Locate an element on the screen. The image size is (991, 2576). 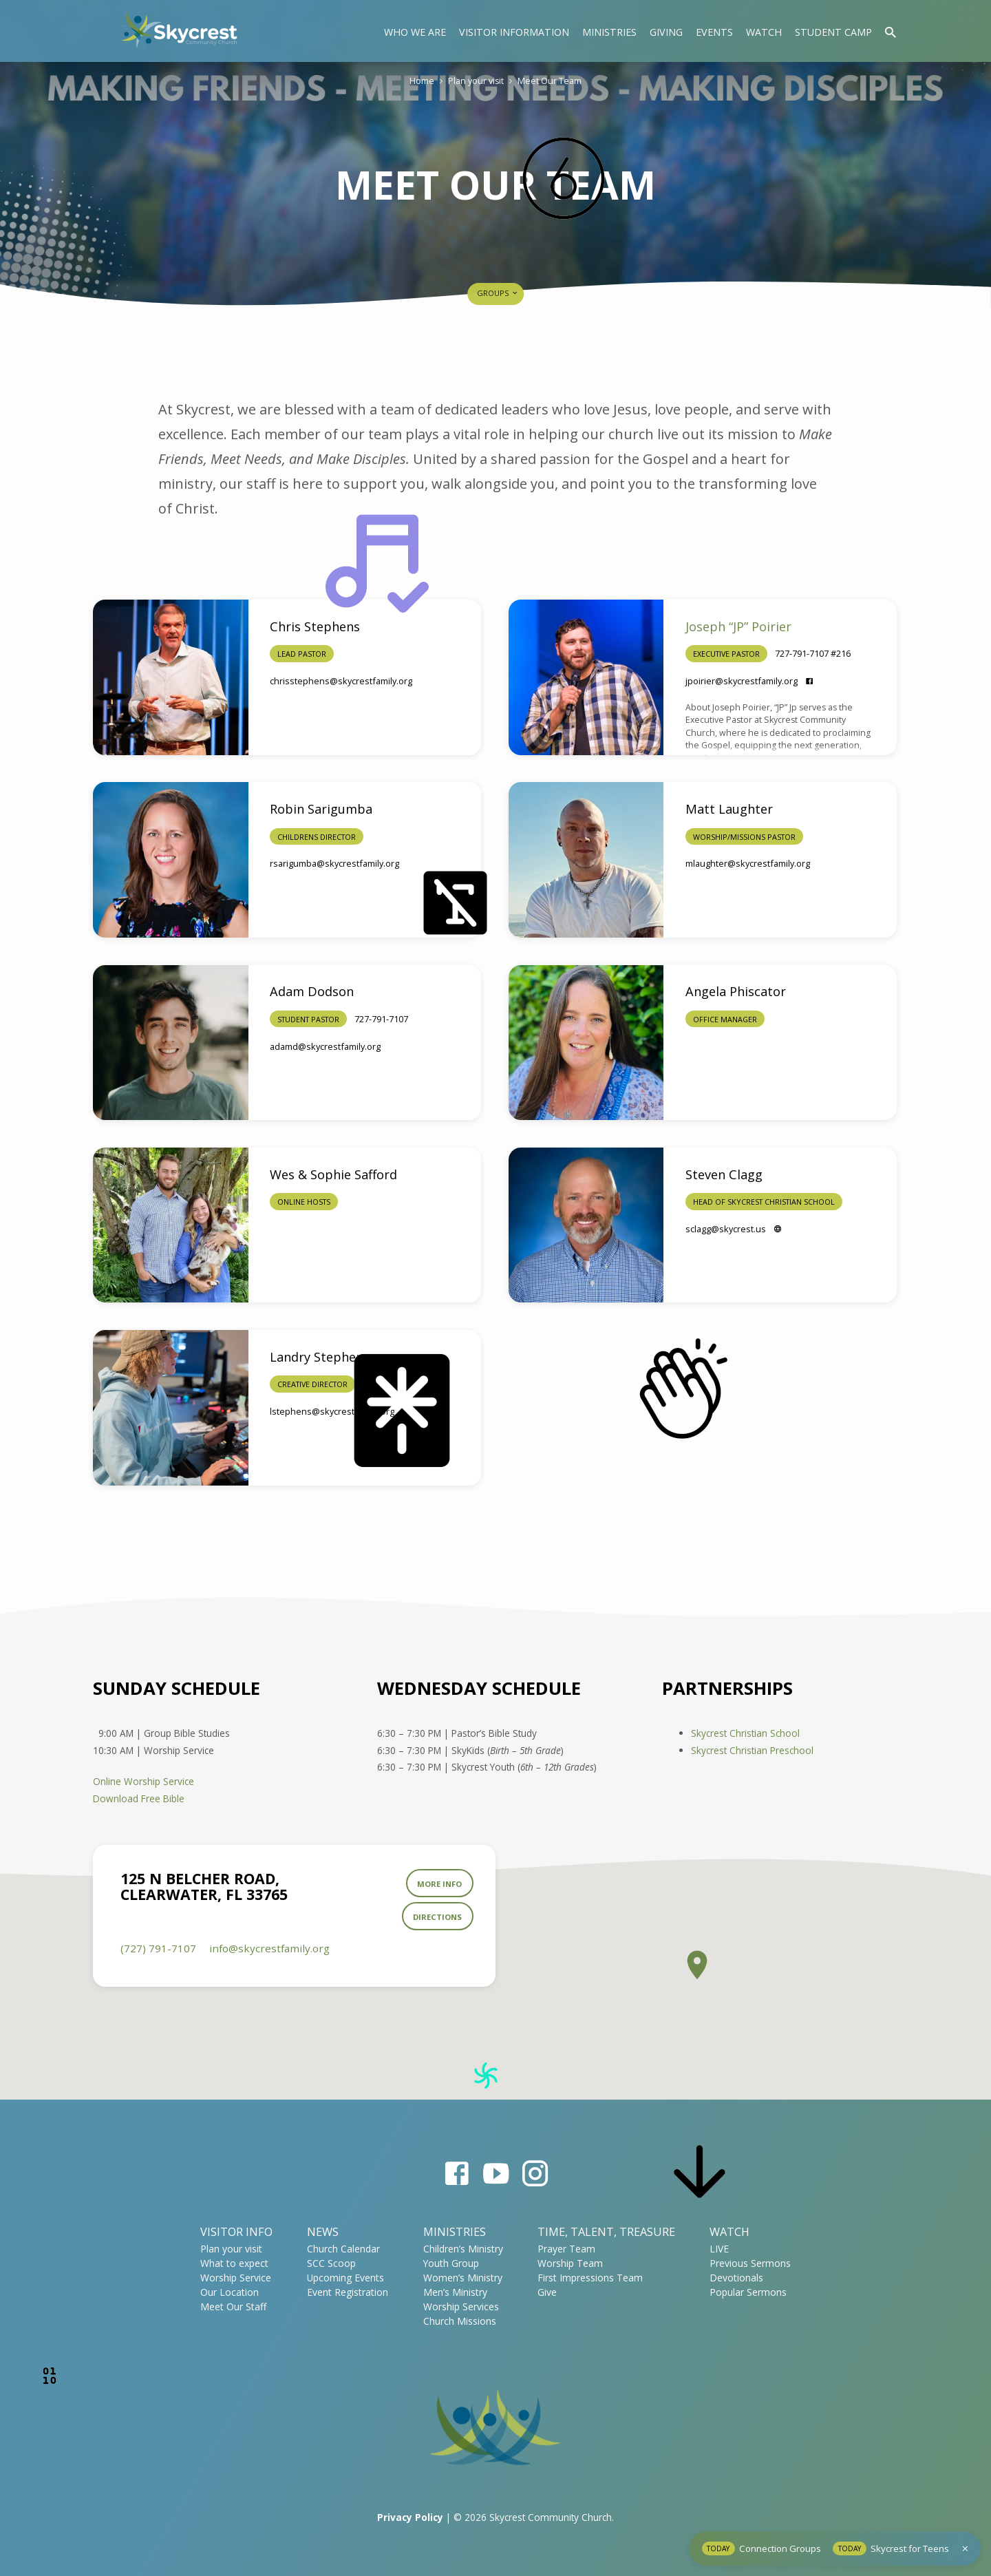
scroll down or view more content below is located at coordinates (699, 2172).